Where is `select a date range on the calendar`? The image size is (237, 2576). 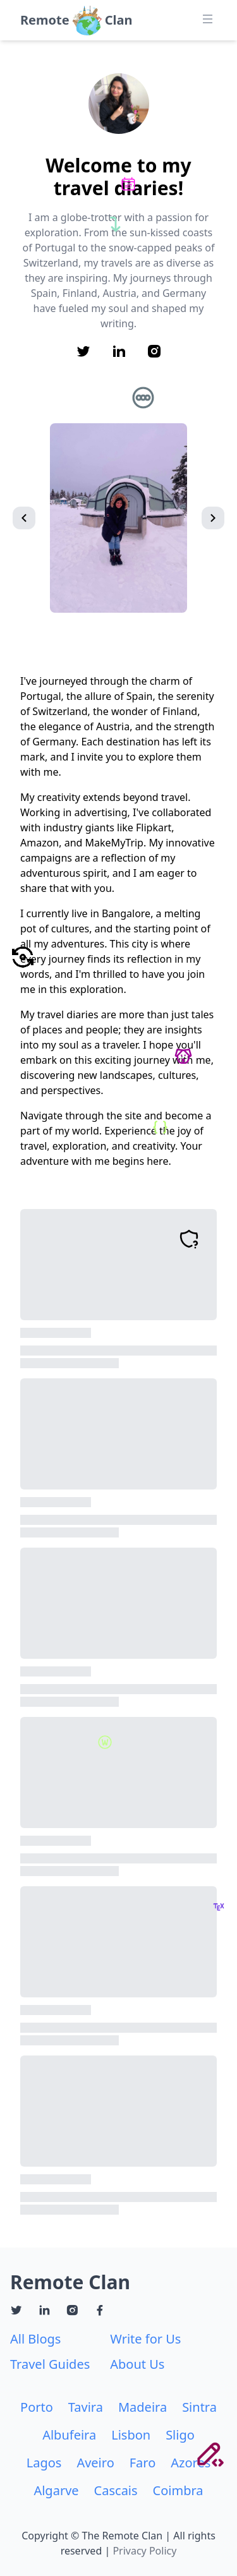
select a date range on the calendar is located at coordinates (128, 184).